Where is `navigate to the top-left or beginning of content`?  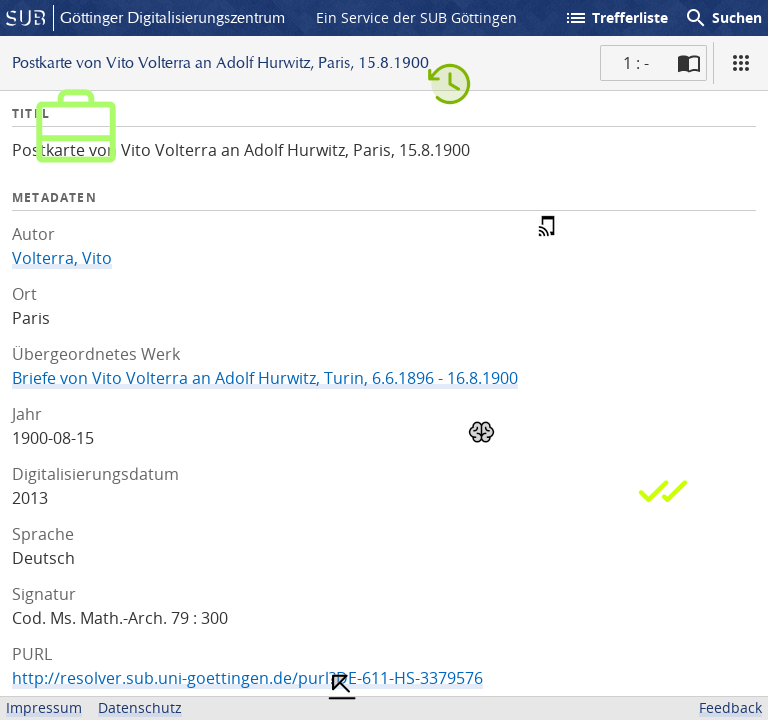
navigate to the top-left or beginning of content is located at coordinates (341, 687).